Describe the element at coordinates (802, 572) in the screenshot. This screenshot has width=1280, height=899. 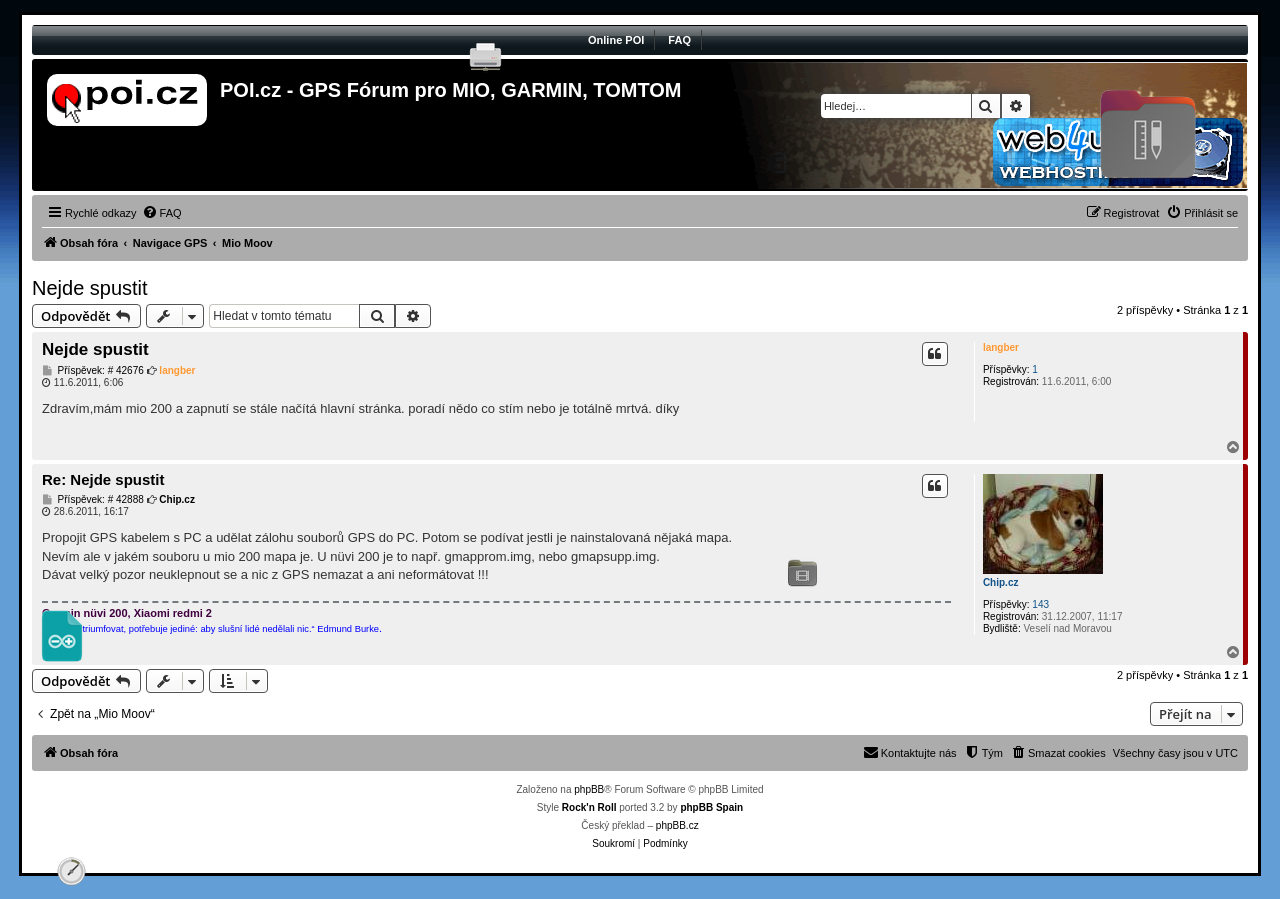
I see `open videos folder` at that location.